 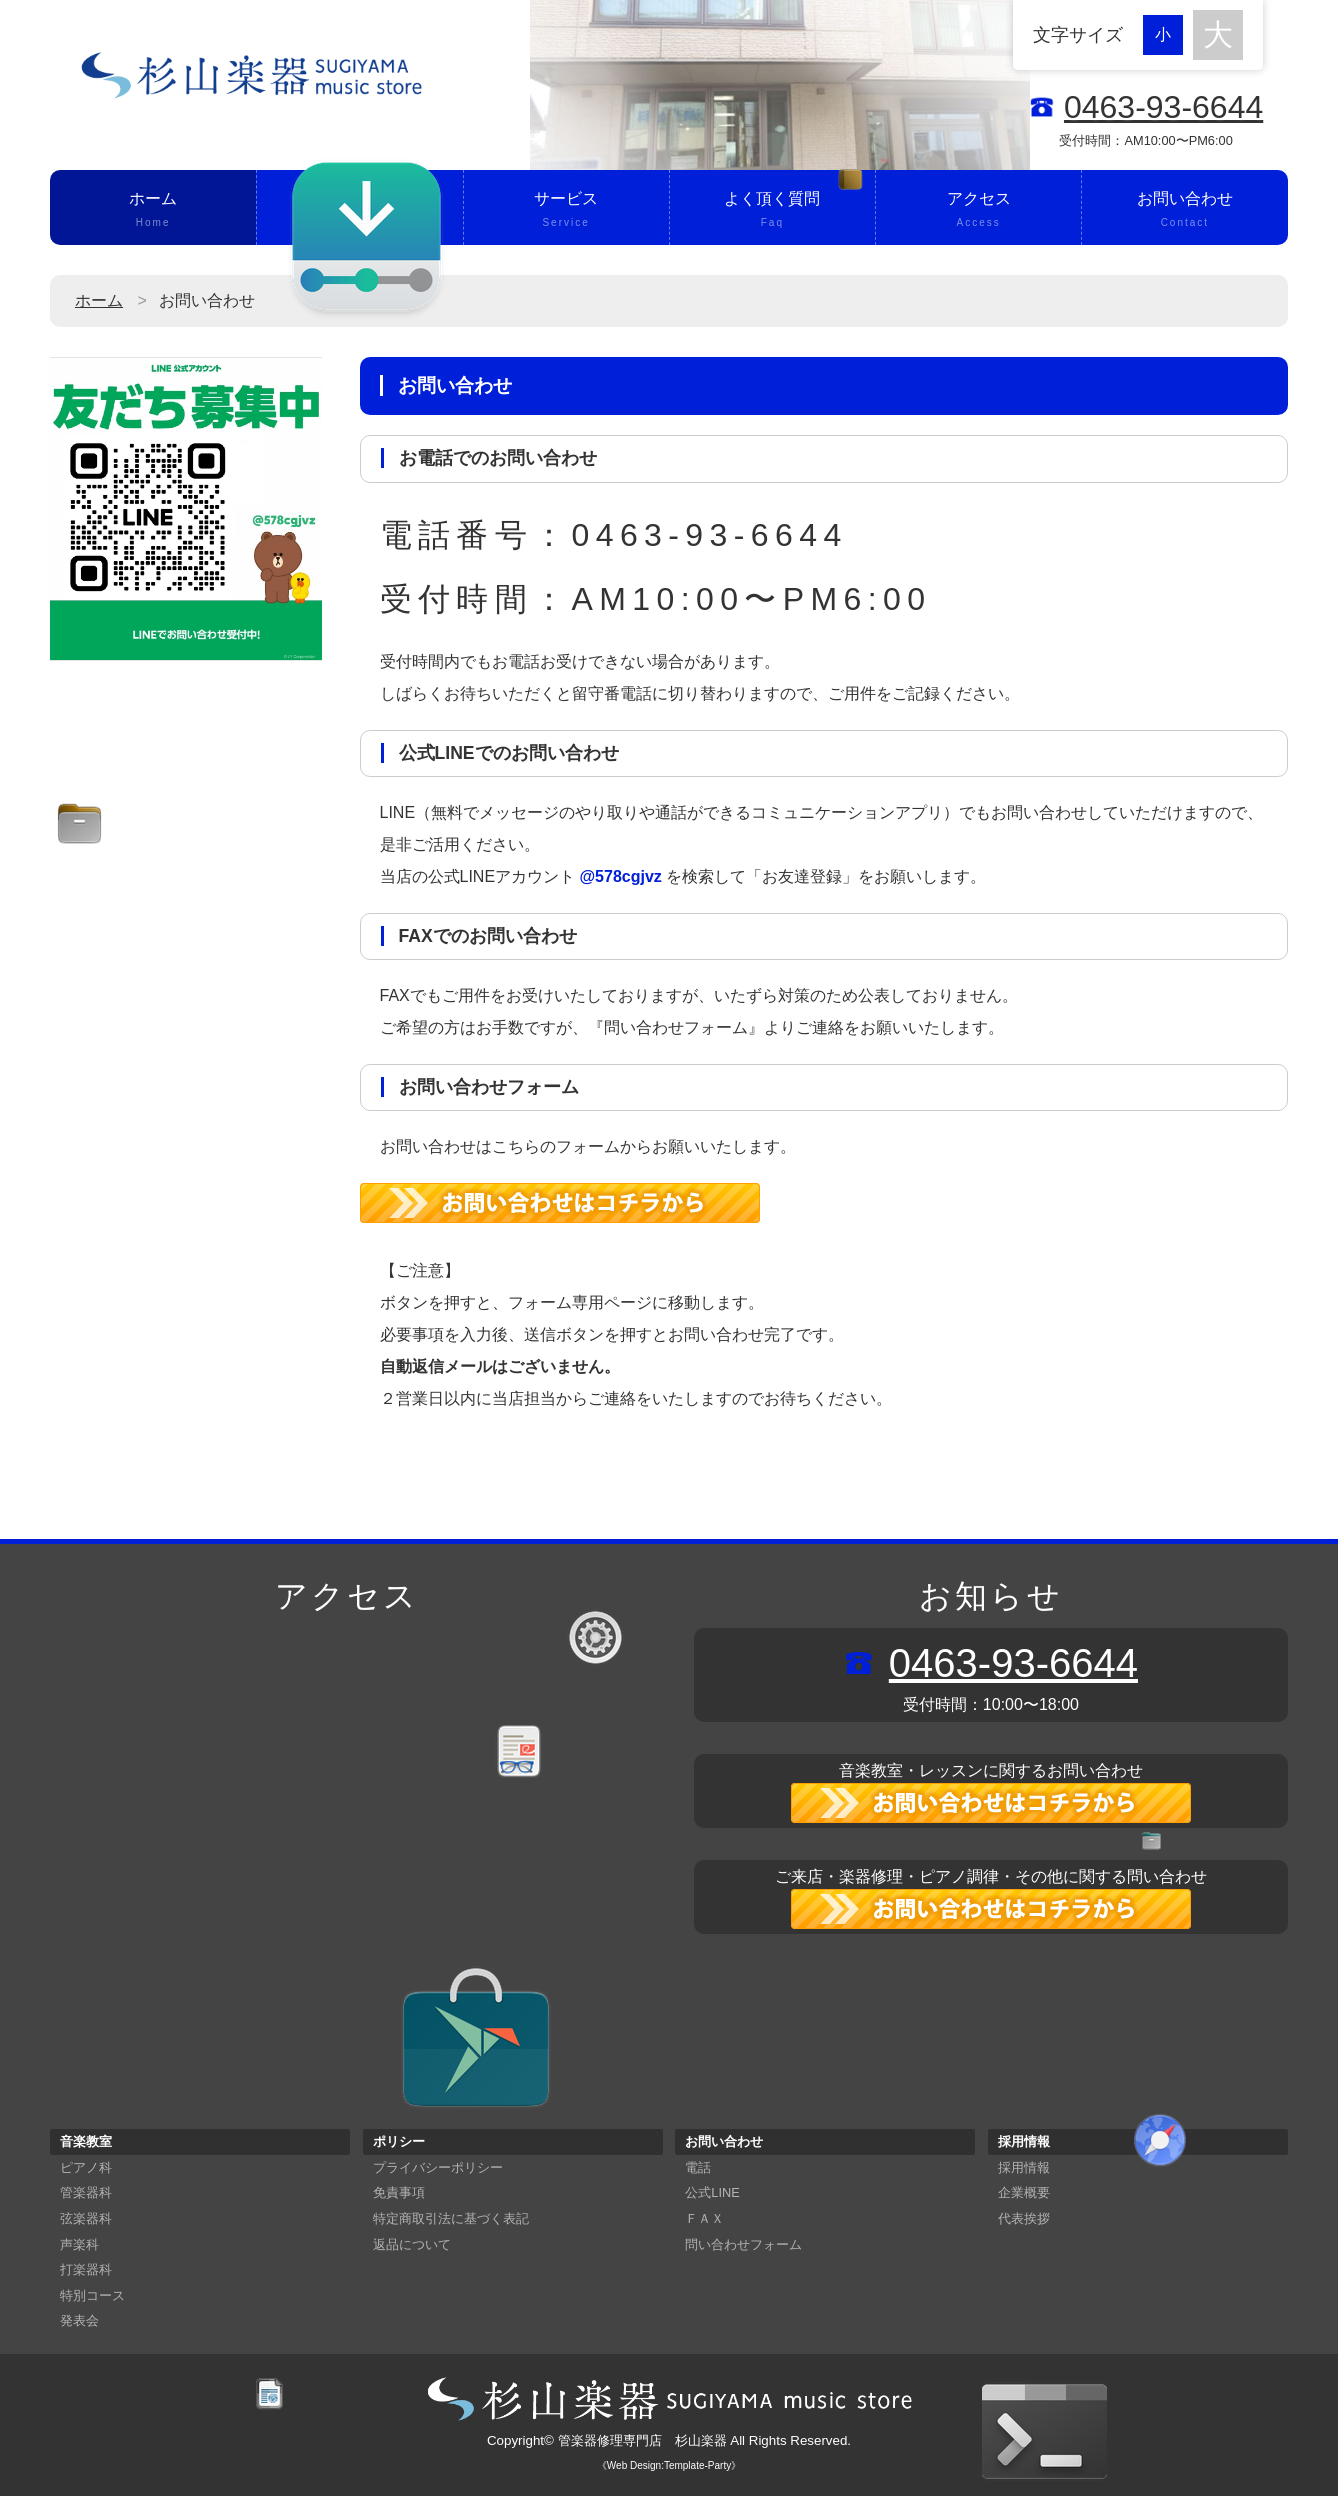 I want to click on open the snap store to browse and install applications, so click(x=476, y=2049).